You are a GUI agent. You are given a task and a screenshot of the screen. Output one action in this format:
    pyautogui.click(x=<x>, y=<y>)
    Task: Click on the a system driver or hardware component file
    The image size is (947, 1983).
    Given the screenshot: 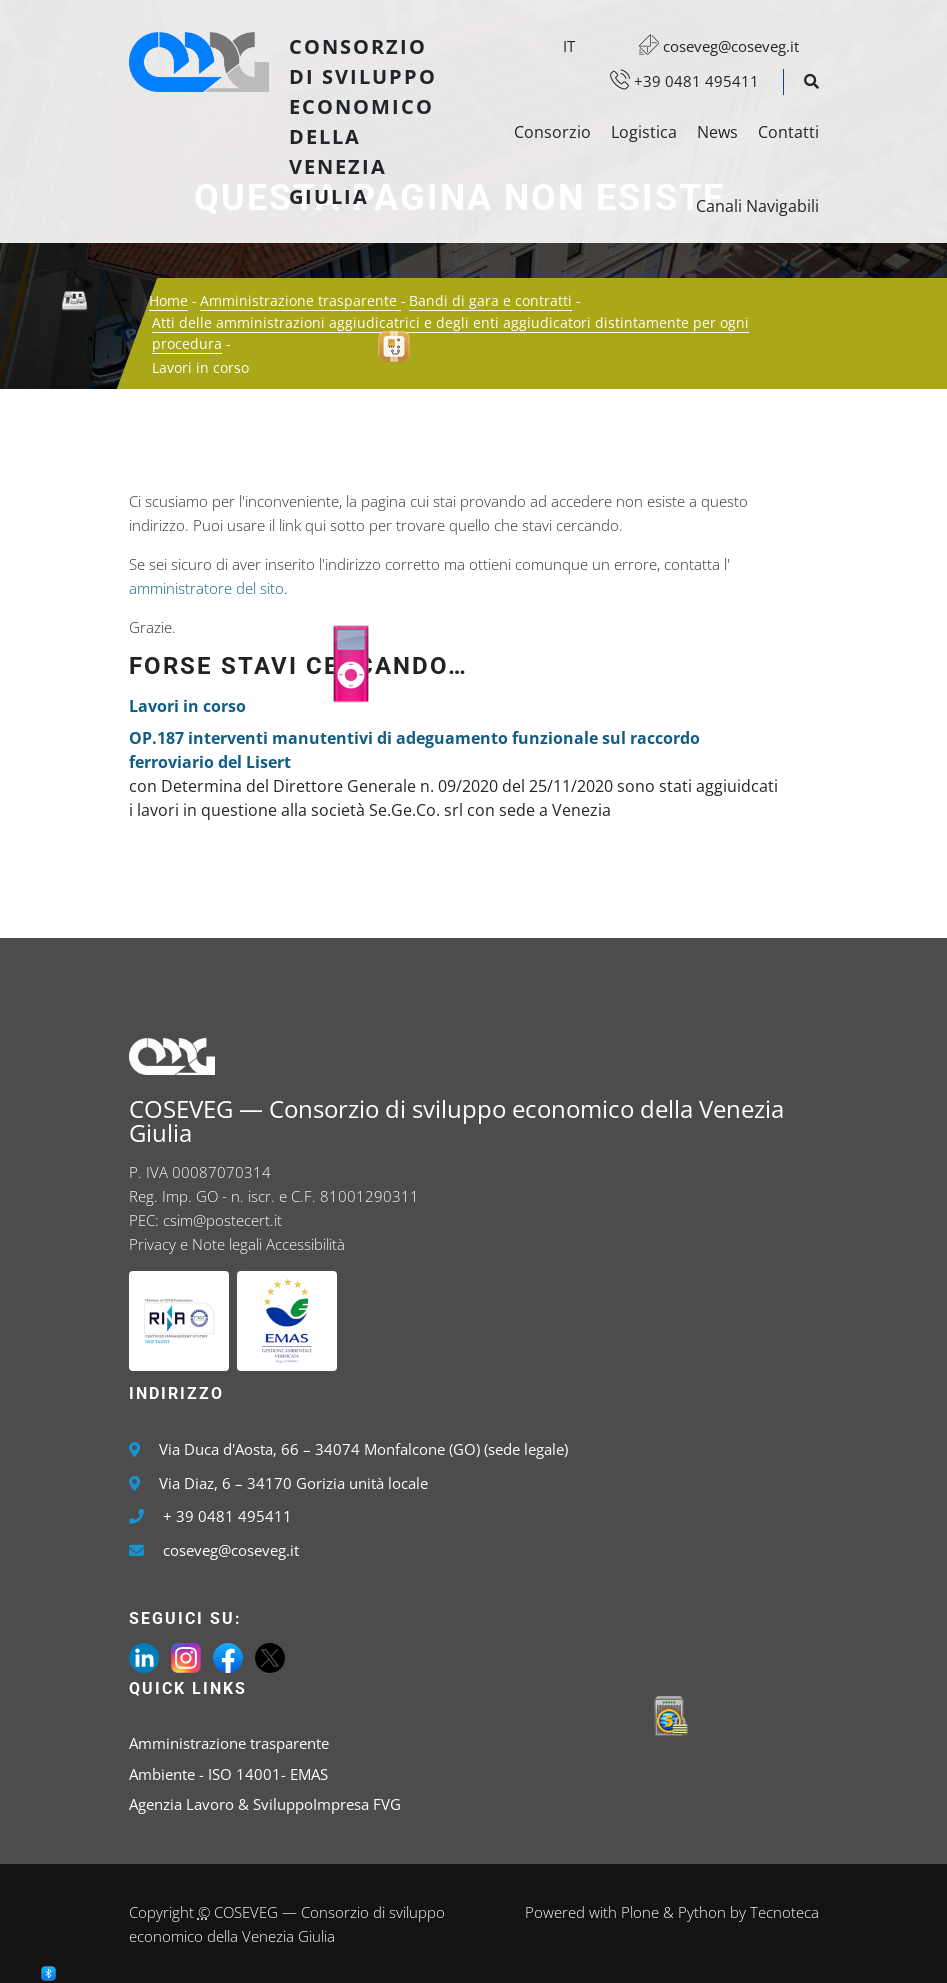 What is the action you would take?
    pyautogui.click(x=394, y=347)
    